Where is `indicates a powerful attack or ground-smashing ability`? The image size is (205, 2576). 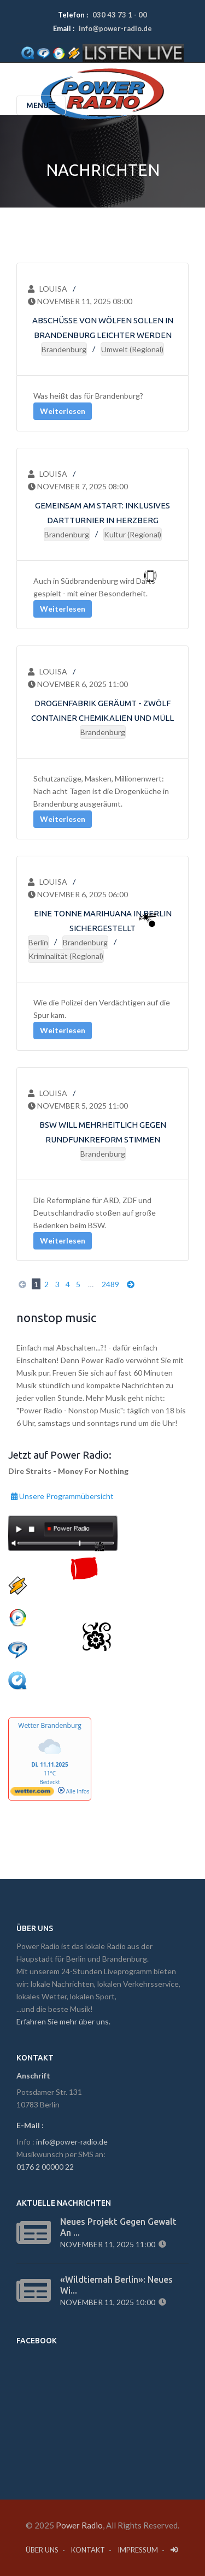 indicates a powerful attack or ground-smashing ability is located at coordinates (99, 1547).